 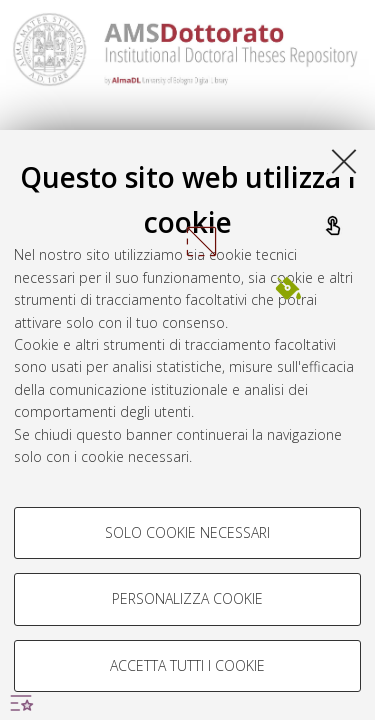 I want to click on view your favorites list, so click(x=21, y=703).